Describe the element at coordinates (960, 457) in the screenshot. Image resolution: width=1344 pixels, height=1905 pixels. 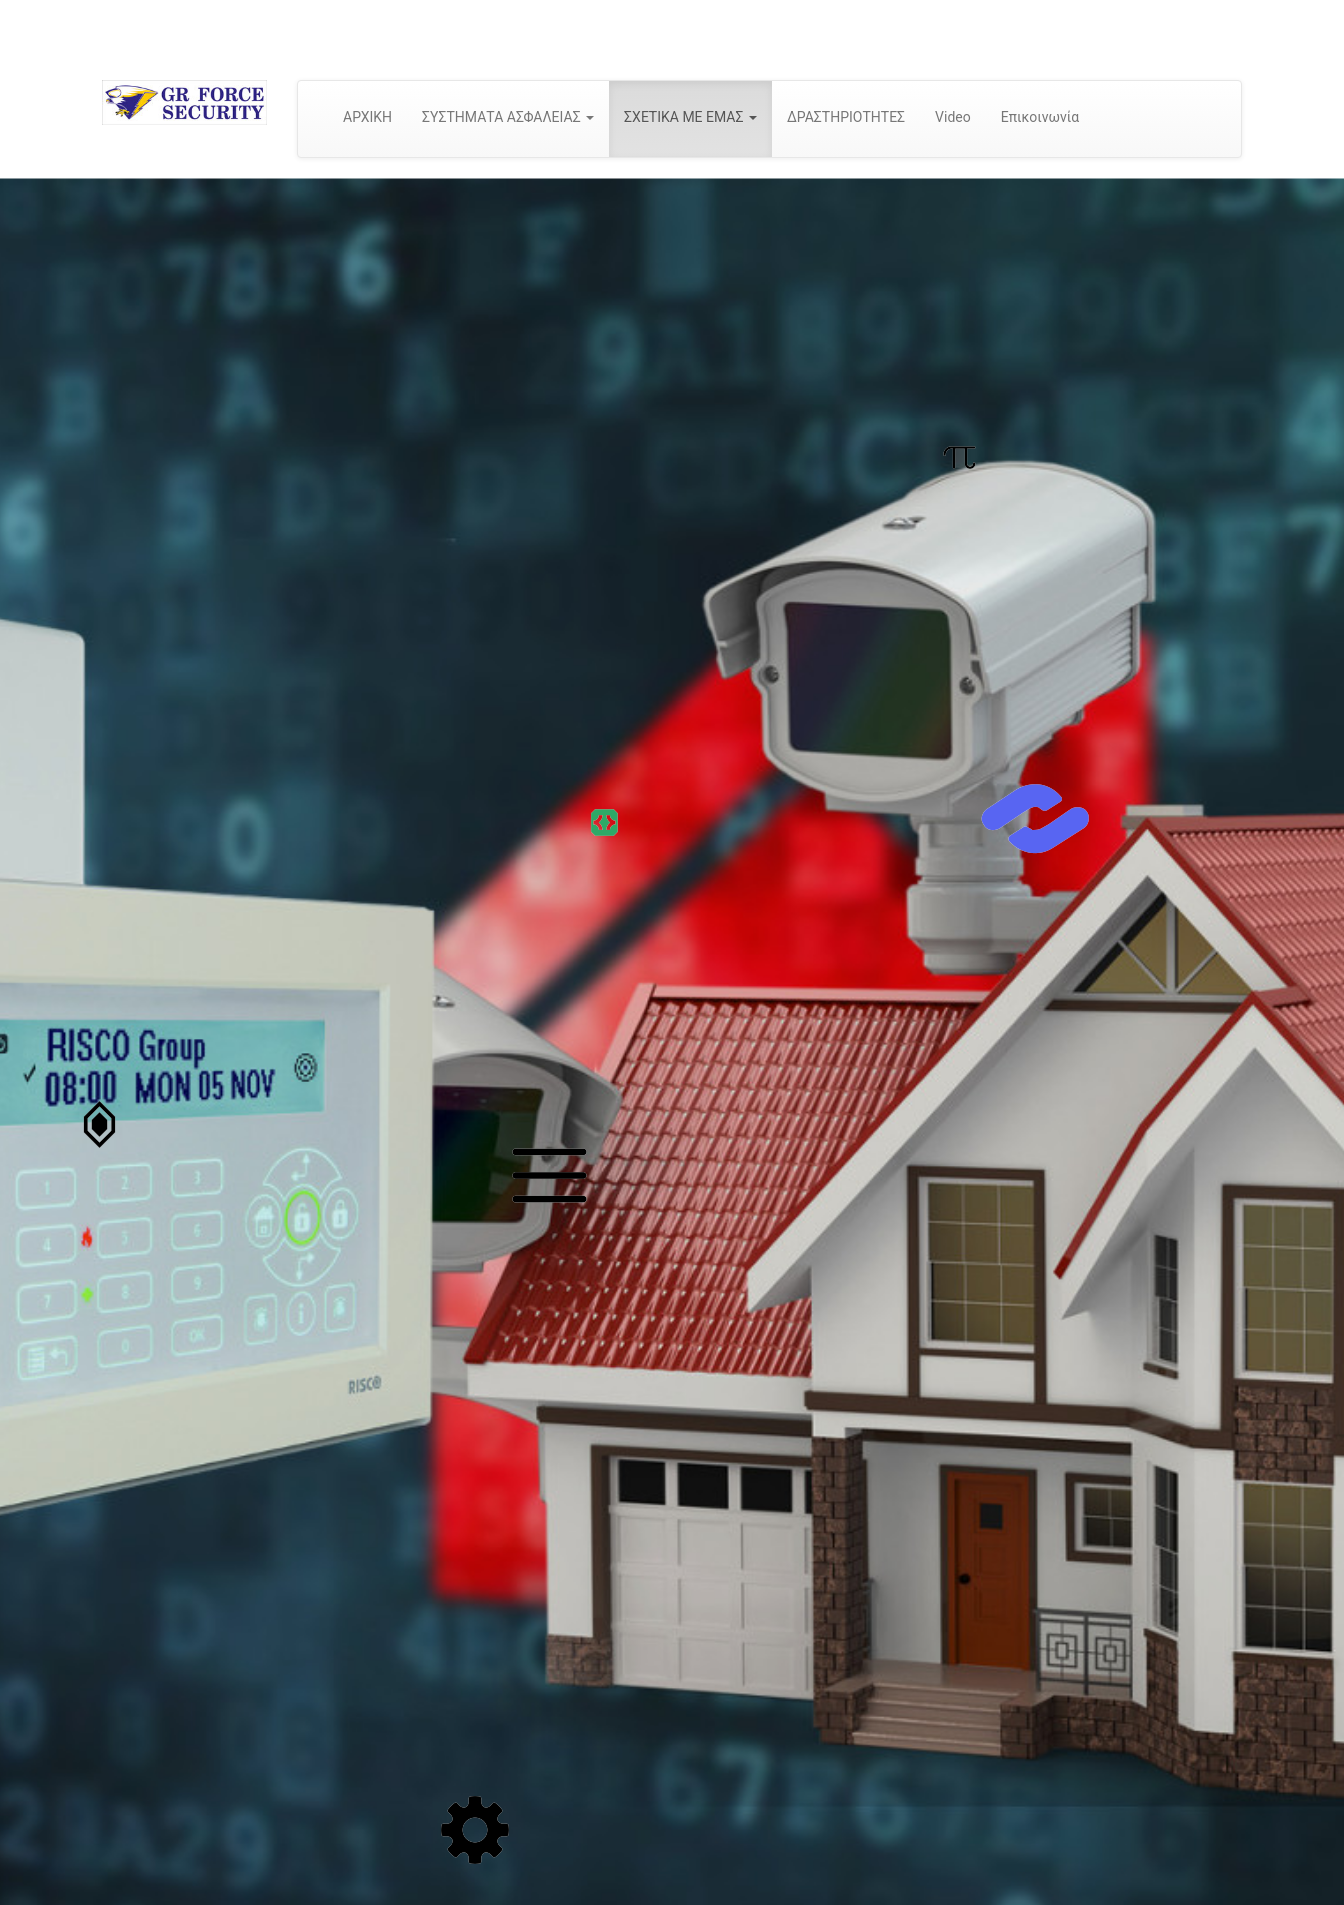
I see `access mathematical or scientific calculator functions` at that location.